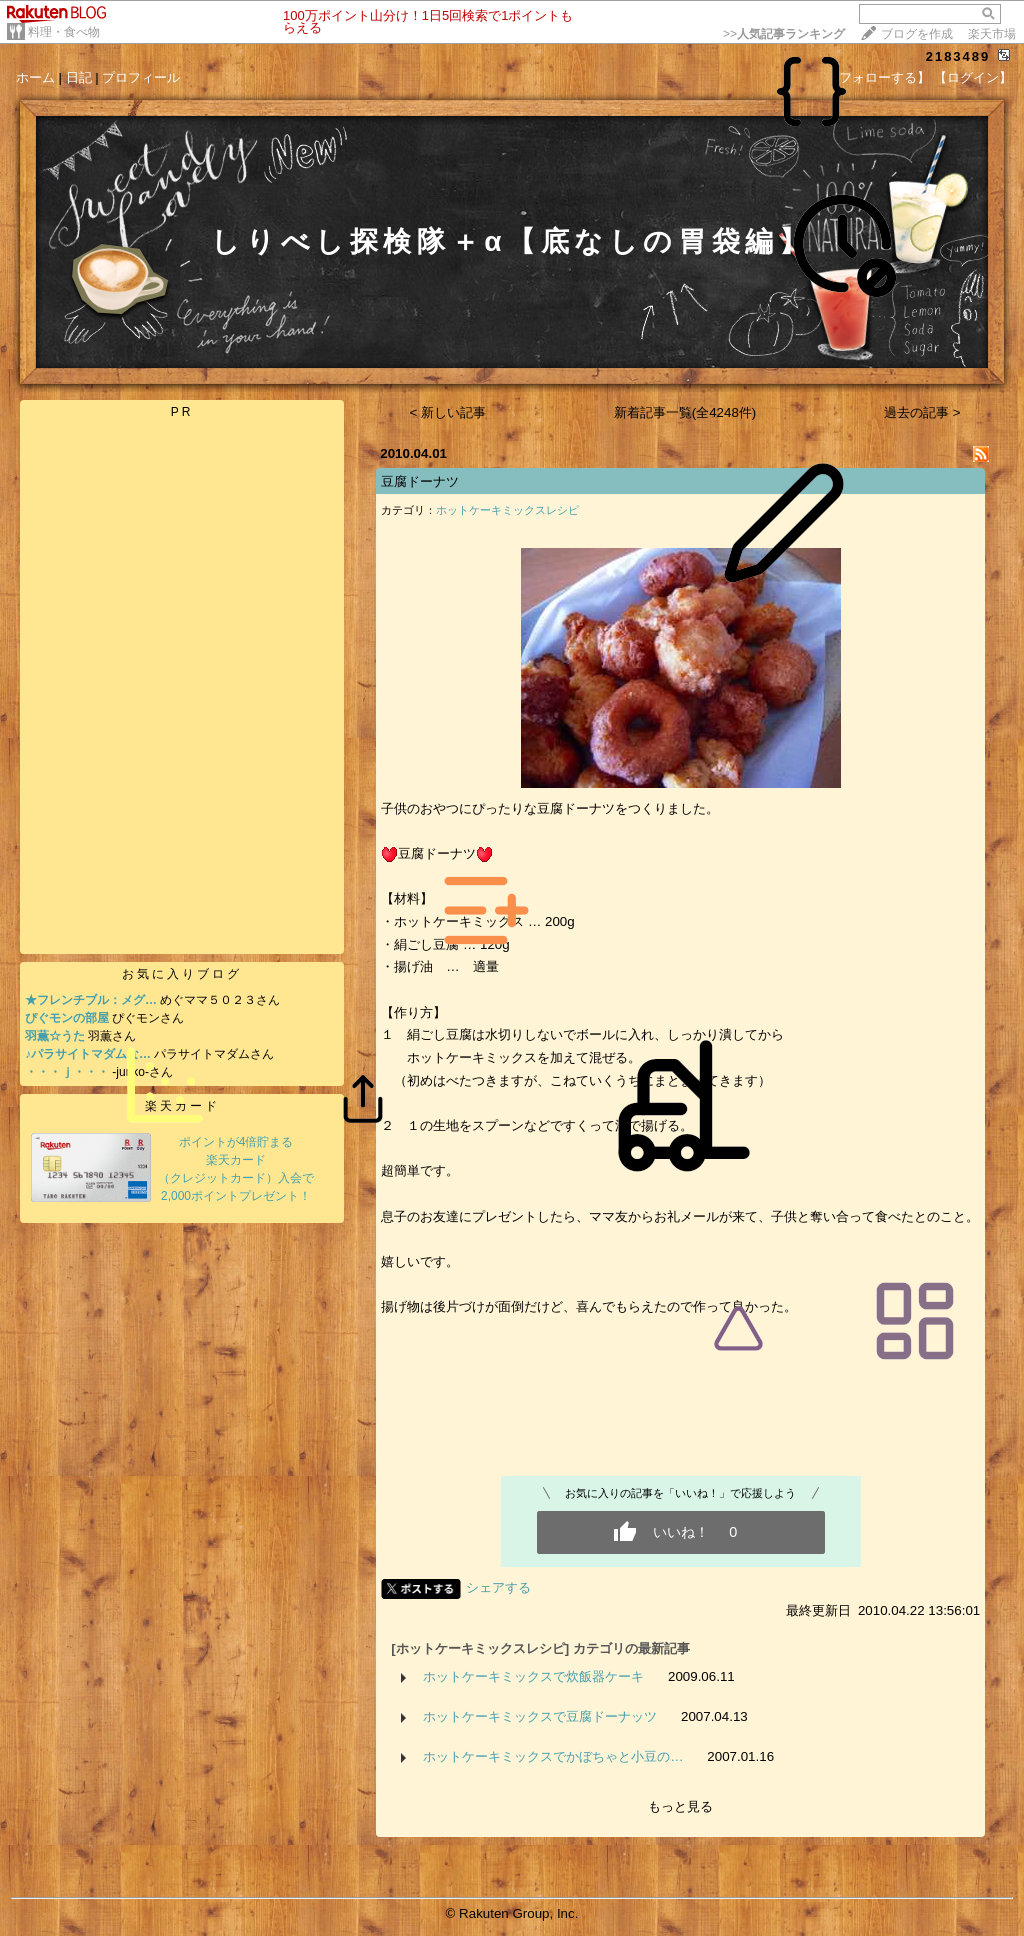  What do you see at coordinates (486, 910) in the screenshot?
I see `add a new item to the list` at bounding box center [486, 910].